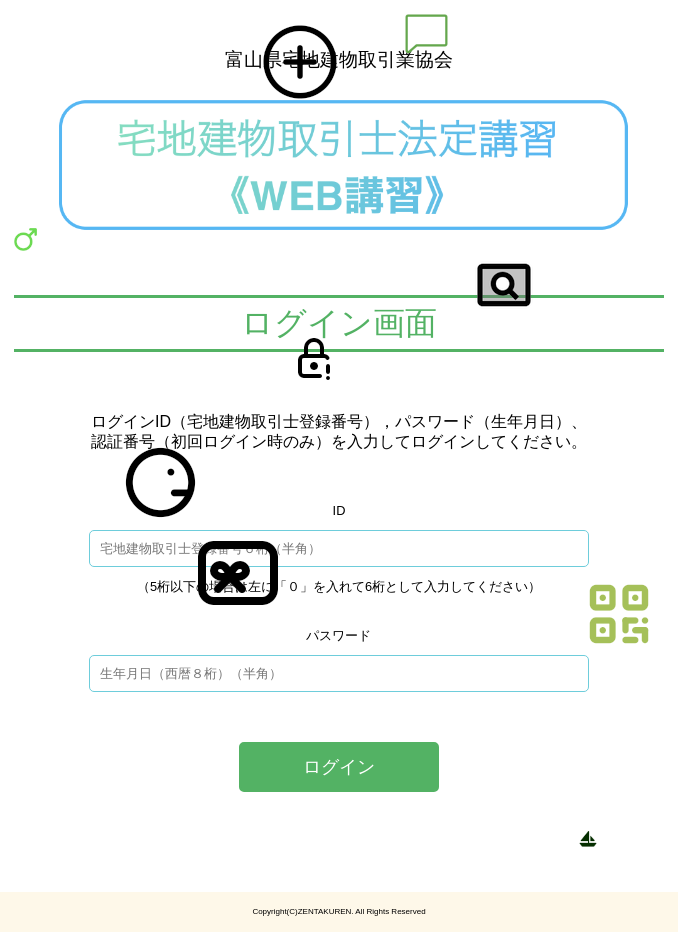 Image resolution: width=678 pixels, height=932 pixels. I want to click on open chat or messaging, so click(426, 30).